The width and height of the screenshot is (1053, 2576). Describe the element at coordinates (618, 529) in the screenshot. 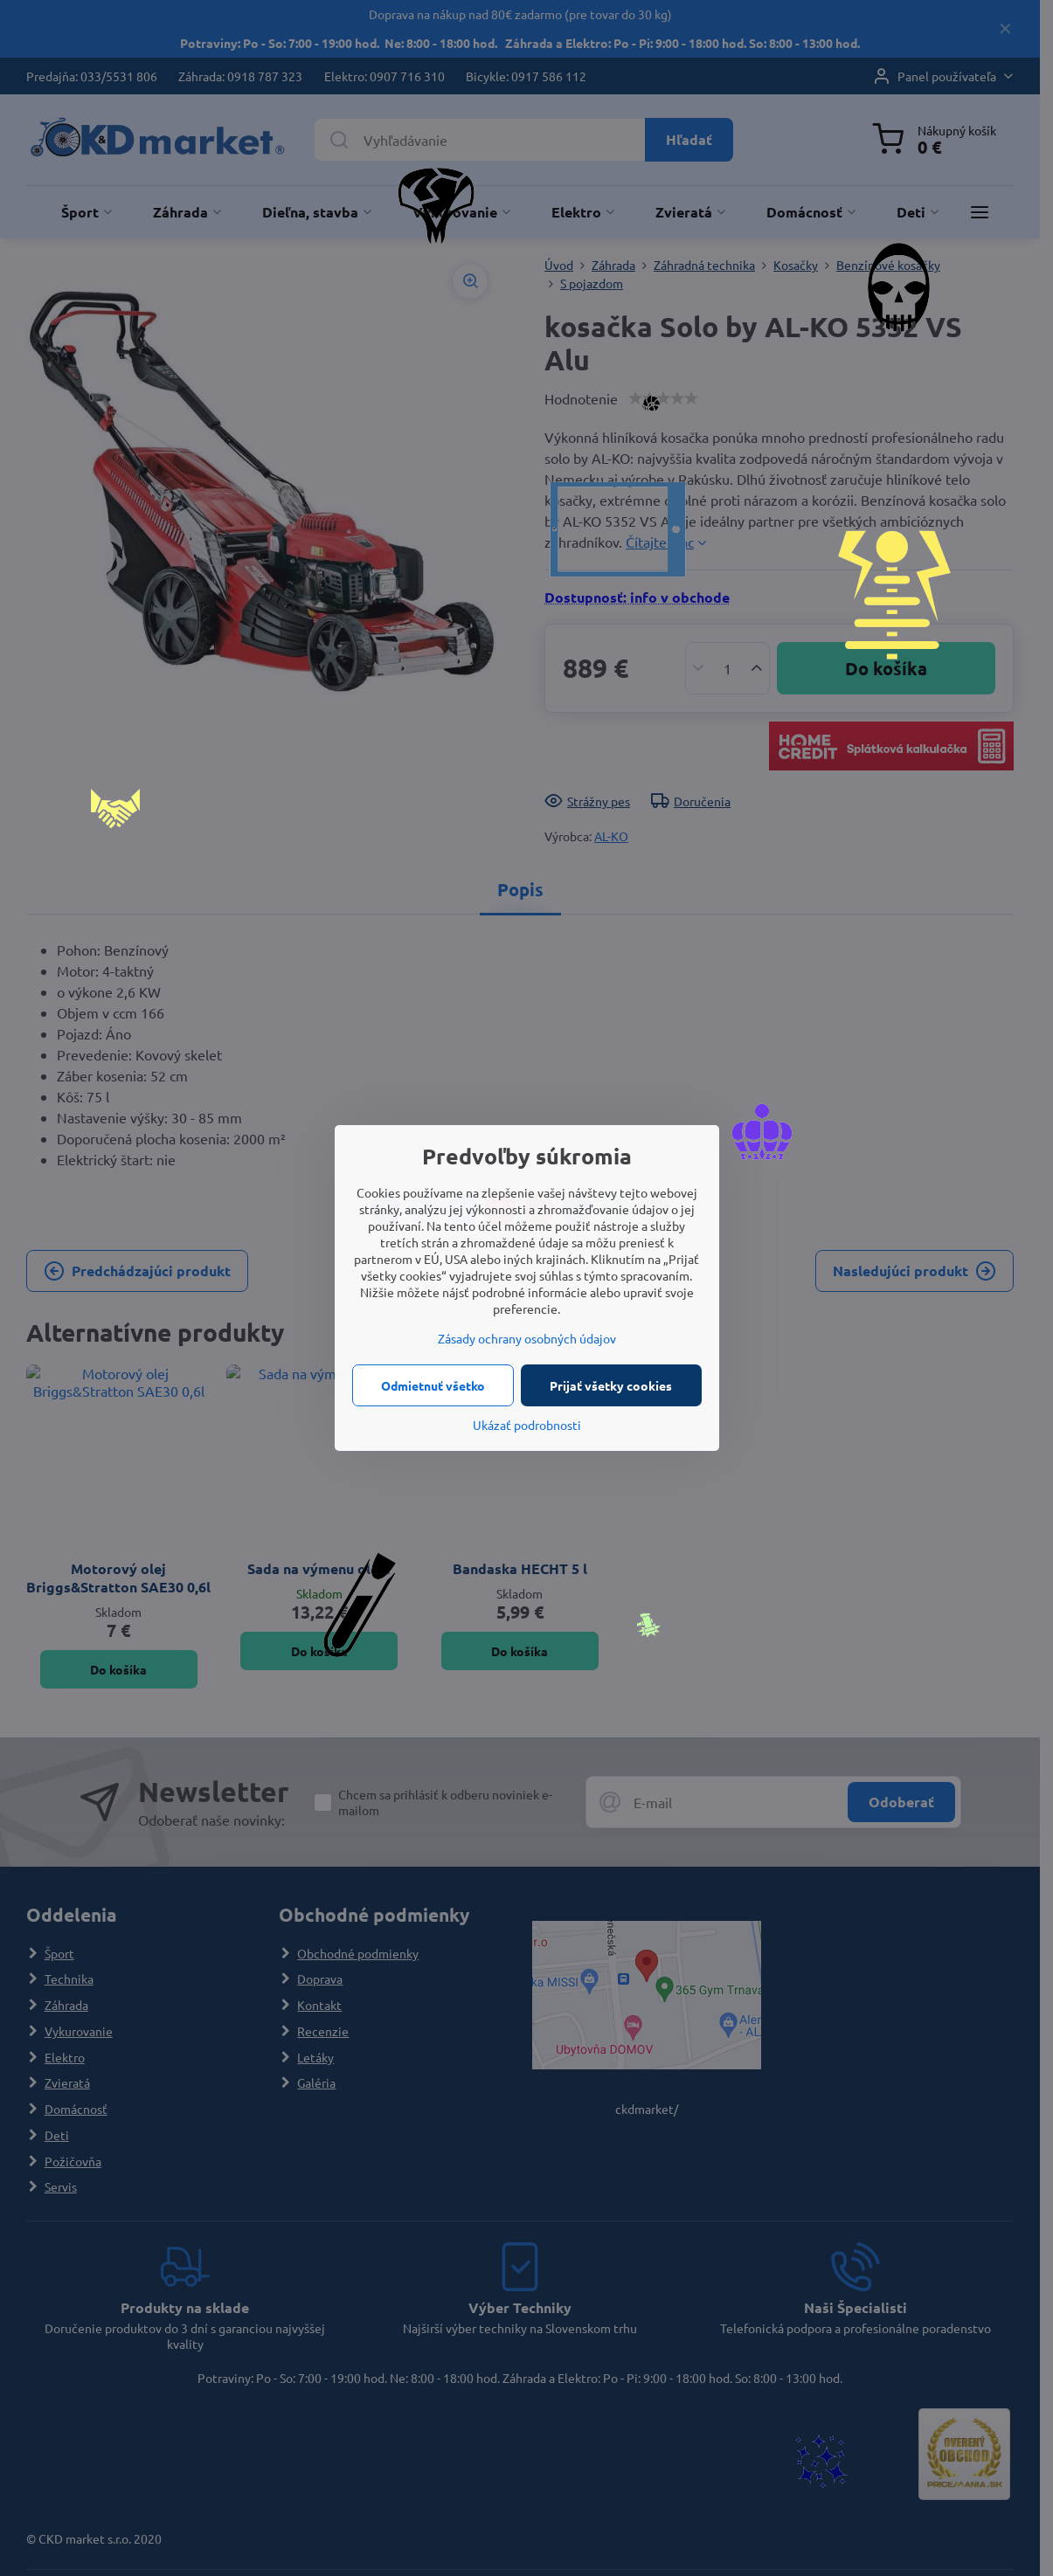

I see `switch to tablet view or layout` at that location.